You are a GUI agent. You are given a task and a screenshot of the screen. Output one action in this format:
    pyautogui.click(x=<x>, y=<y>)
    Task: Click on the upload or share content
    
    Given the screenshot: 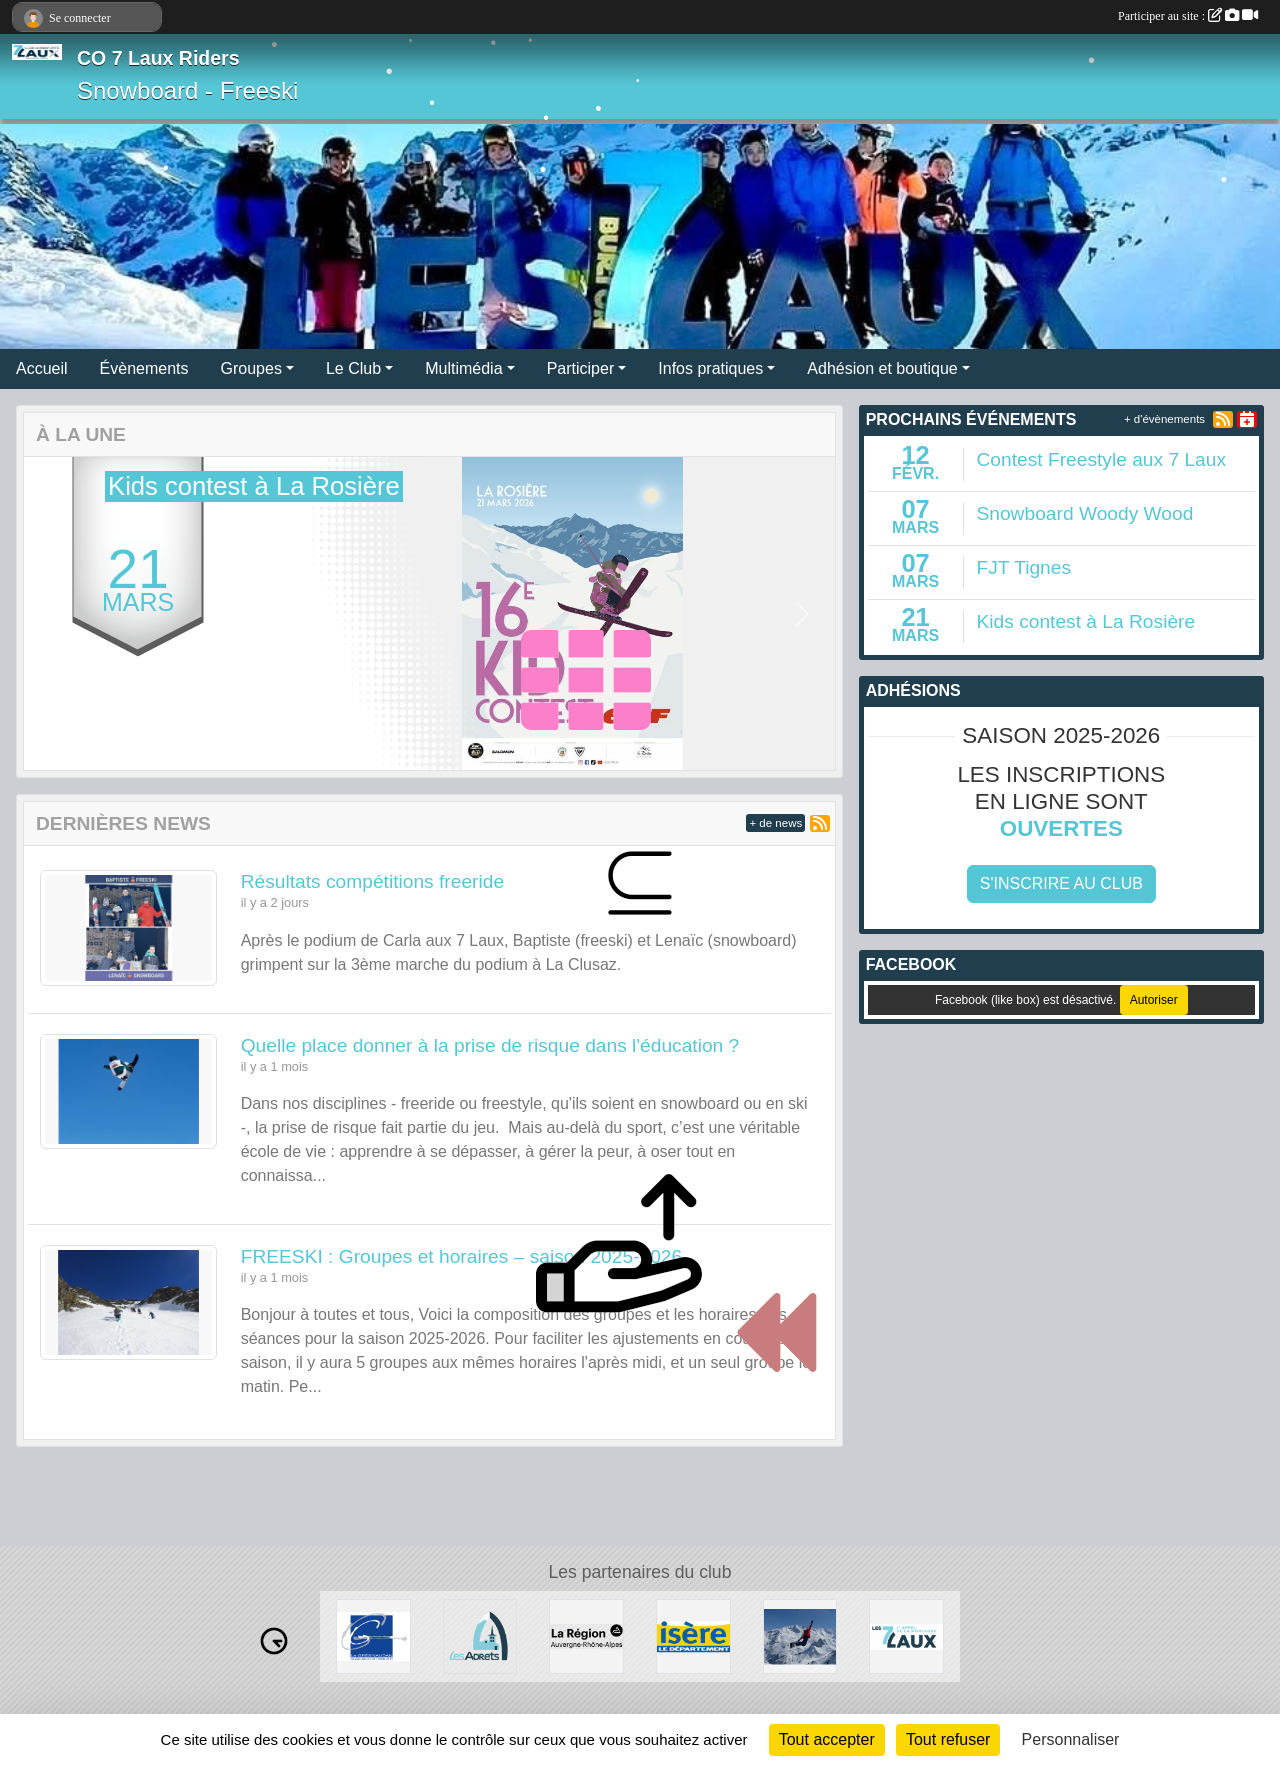 What is the action you would take?
    pyautogui.click(x=624, y=1251)
    